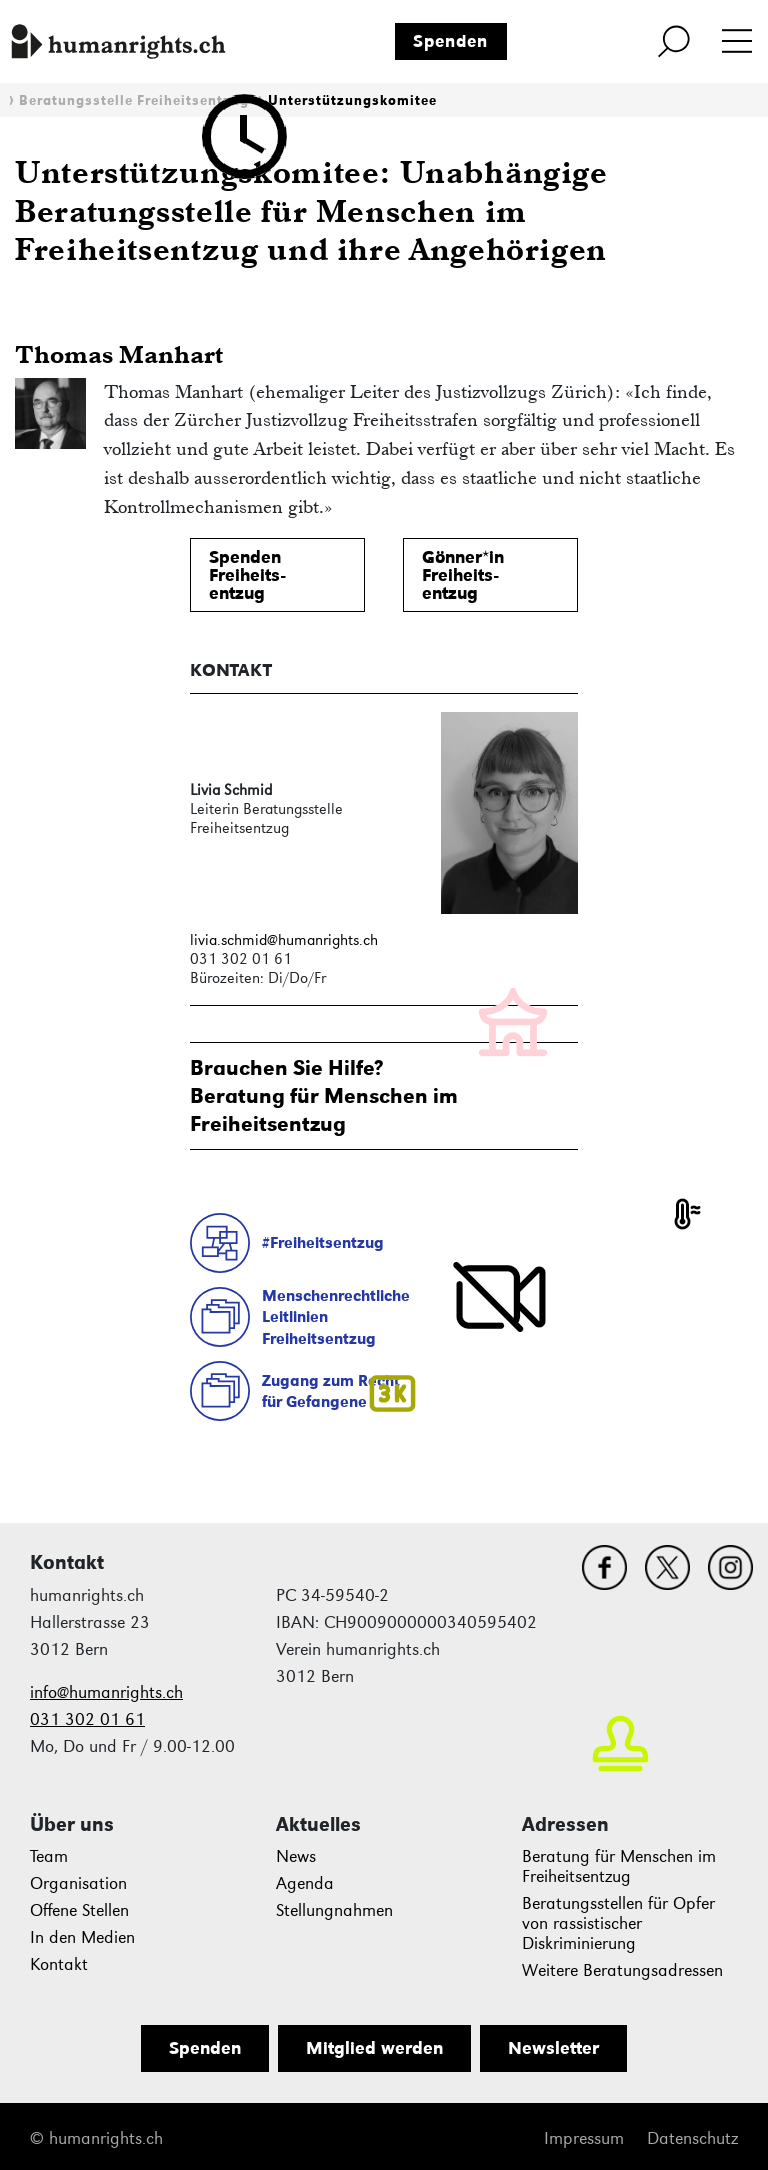 Image resolution: width=768 pixels, height=2170 pixels. Describe the element at coordinates (620, 1743) in the screenshot. I see `apply a stamp or approval mark` at that location.